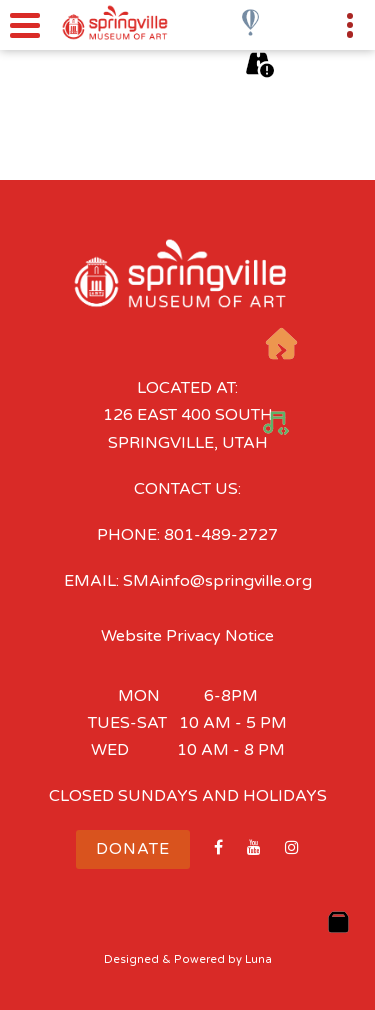 This screenshot has width=375, height=1010. I want to click on view package or shipment details, so click(338, 922).